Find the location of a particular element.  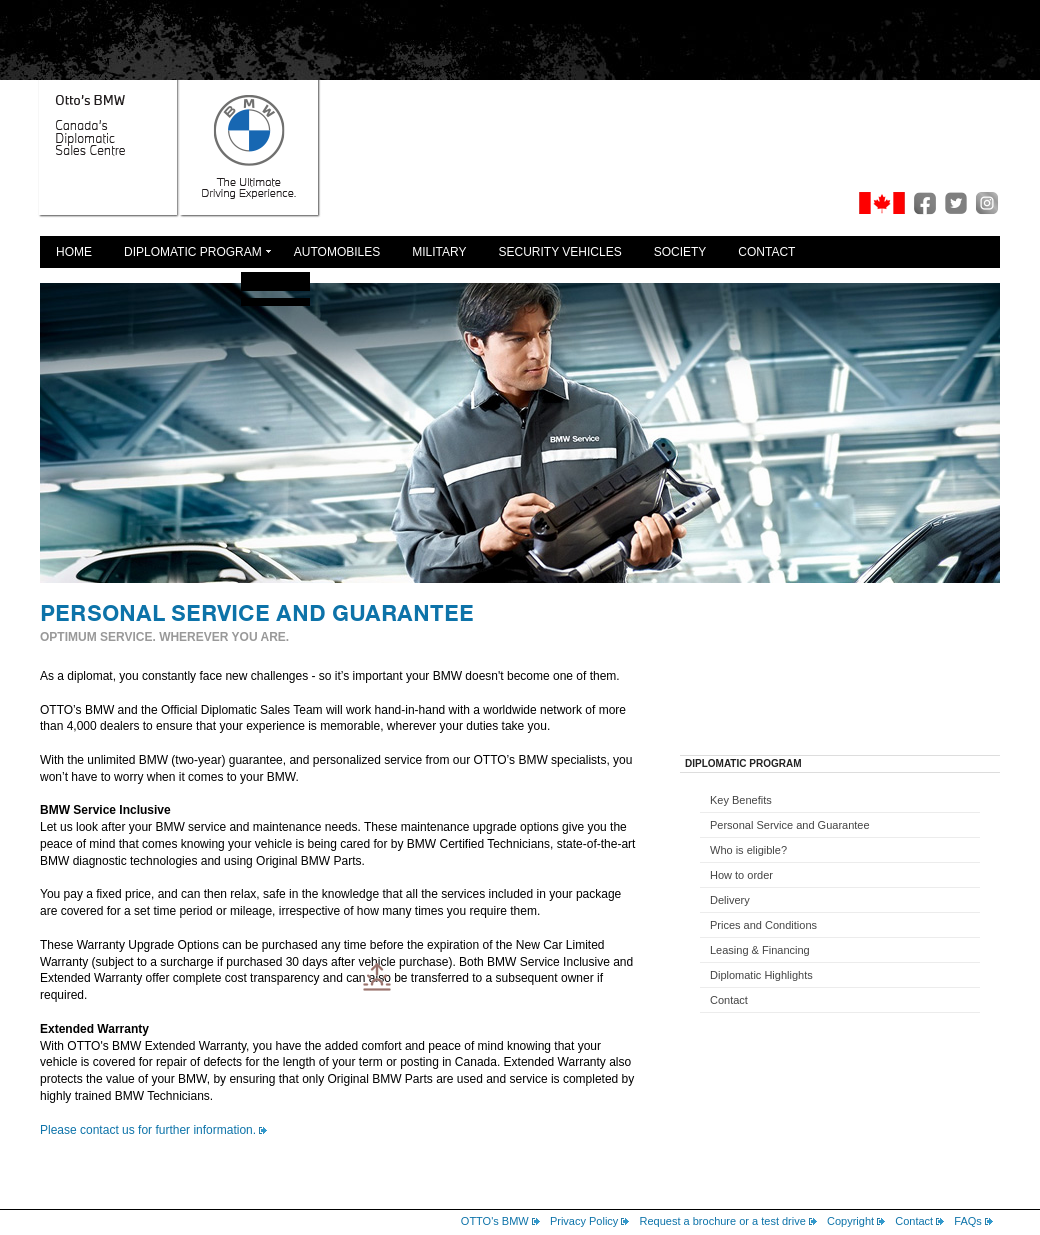

set a morning alarm or wake-up time is located at coordinates (377, 977).